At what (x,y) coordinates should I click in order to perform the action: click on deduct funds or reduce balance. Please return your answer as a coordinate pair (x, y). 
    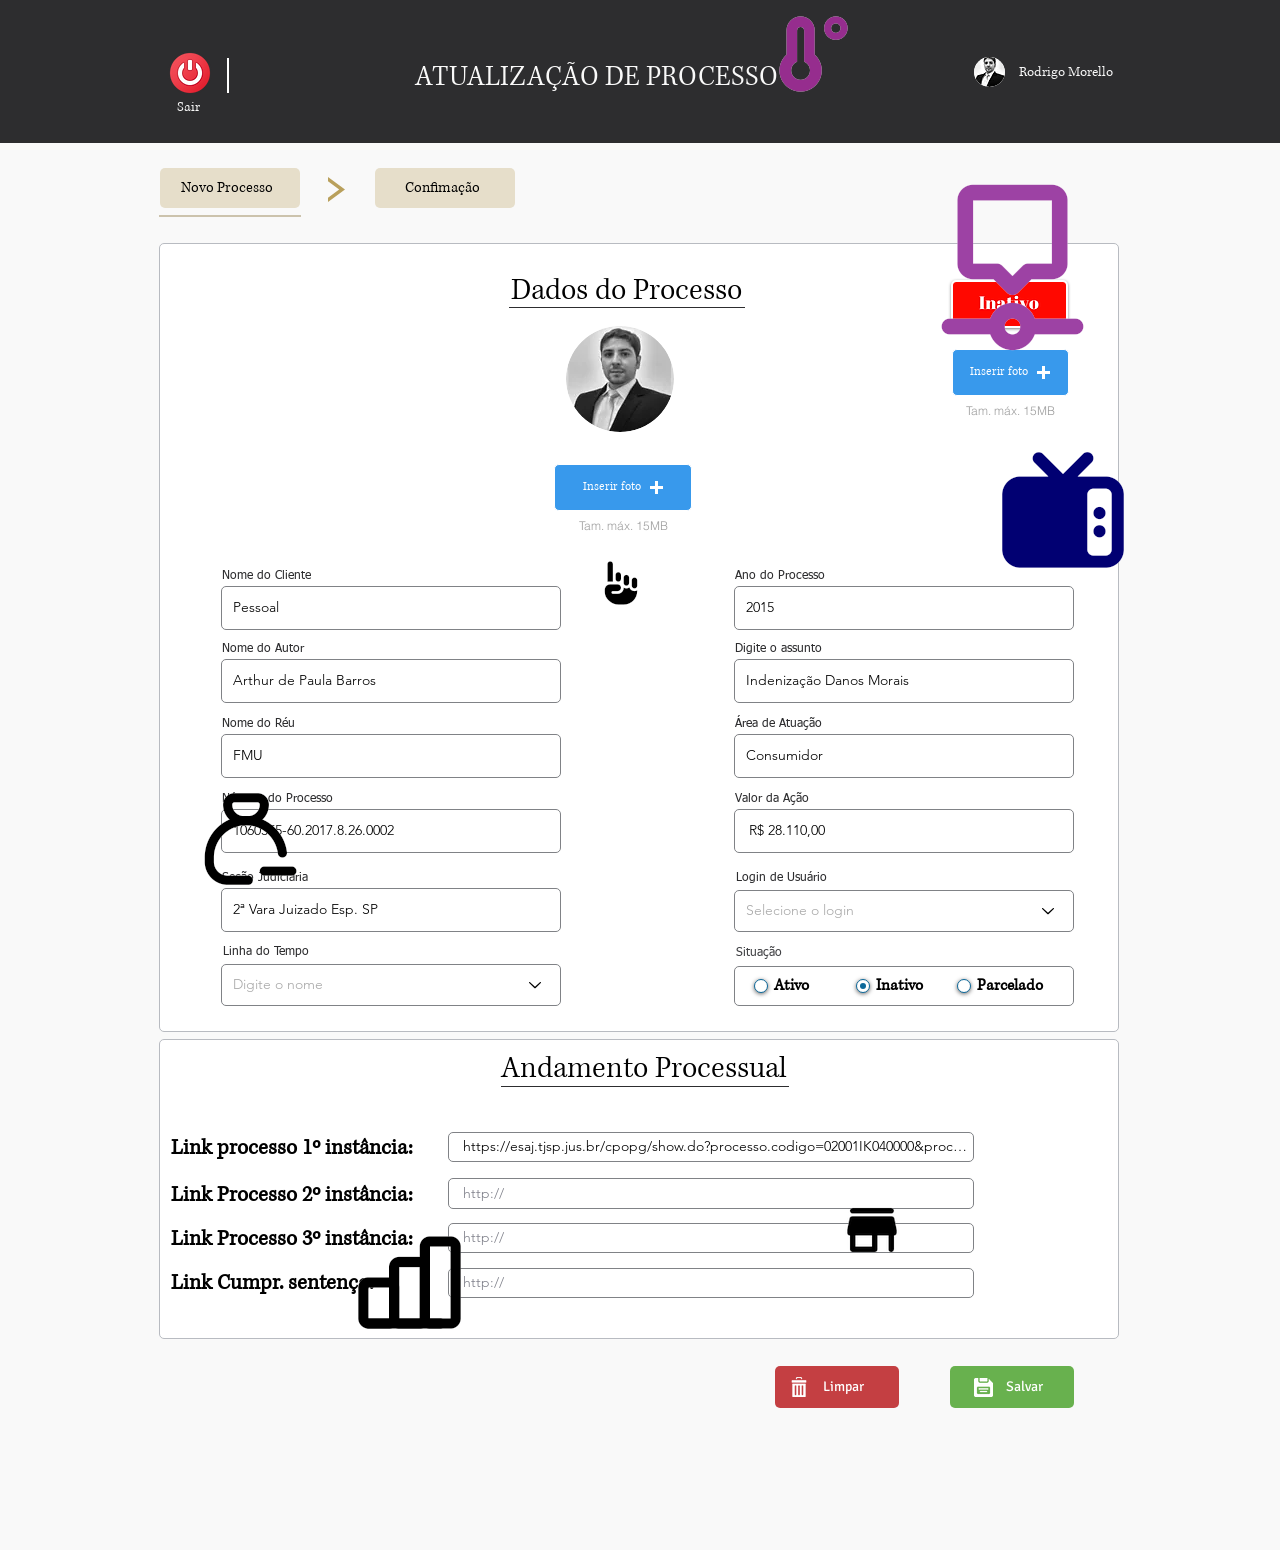
    Looking at the image, I should click on (246, 839).